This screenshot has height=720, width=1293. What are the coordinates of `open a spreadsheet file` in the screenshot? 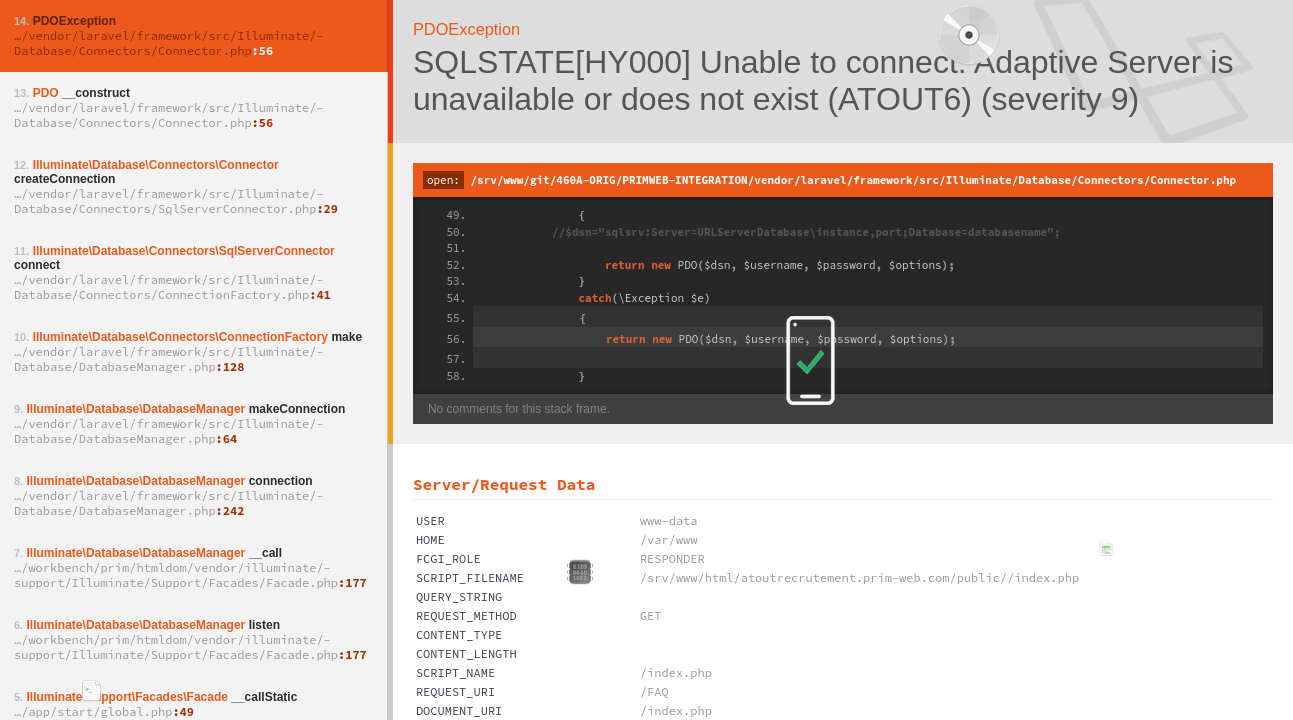 It's located at (1106, 548).